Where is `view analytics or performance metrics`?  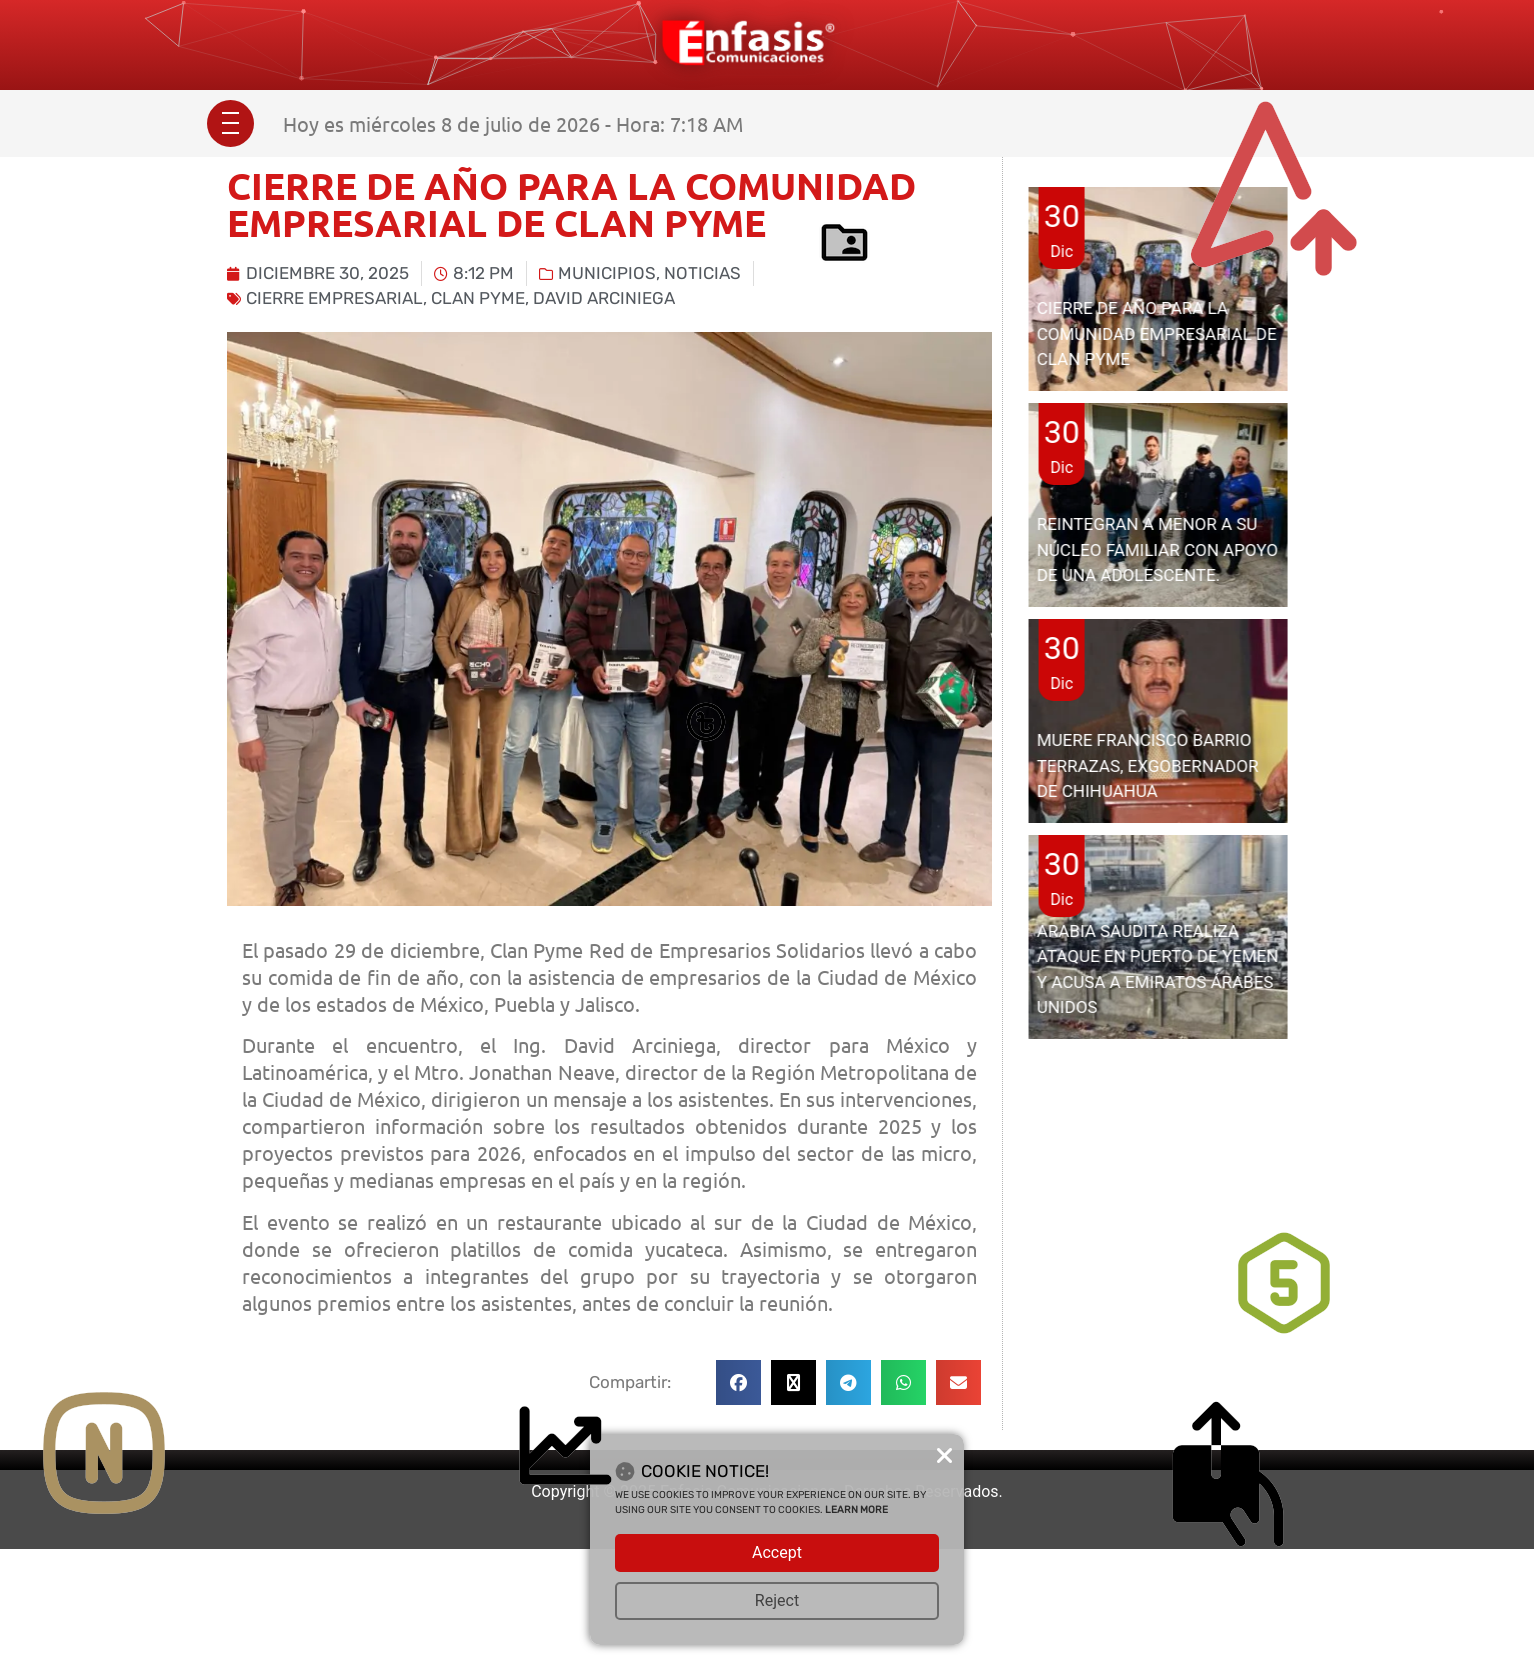
view analytics or performance metrics is located at coordinates (565, 1445).